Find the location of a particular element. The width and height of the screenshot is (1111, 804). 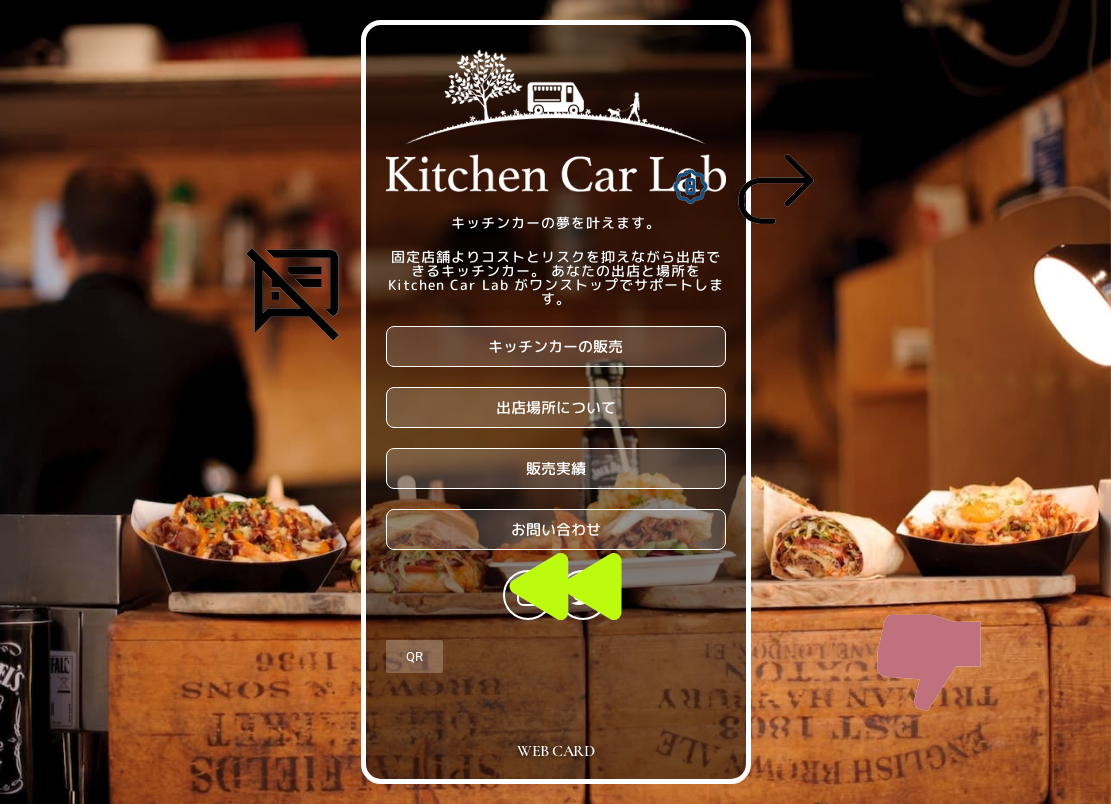

dislike or downvote content is located at coordinates (929, 663).